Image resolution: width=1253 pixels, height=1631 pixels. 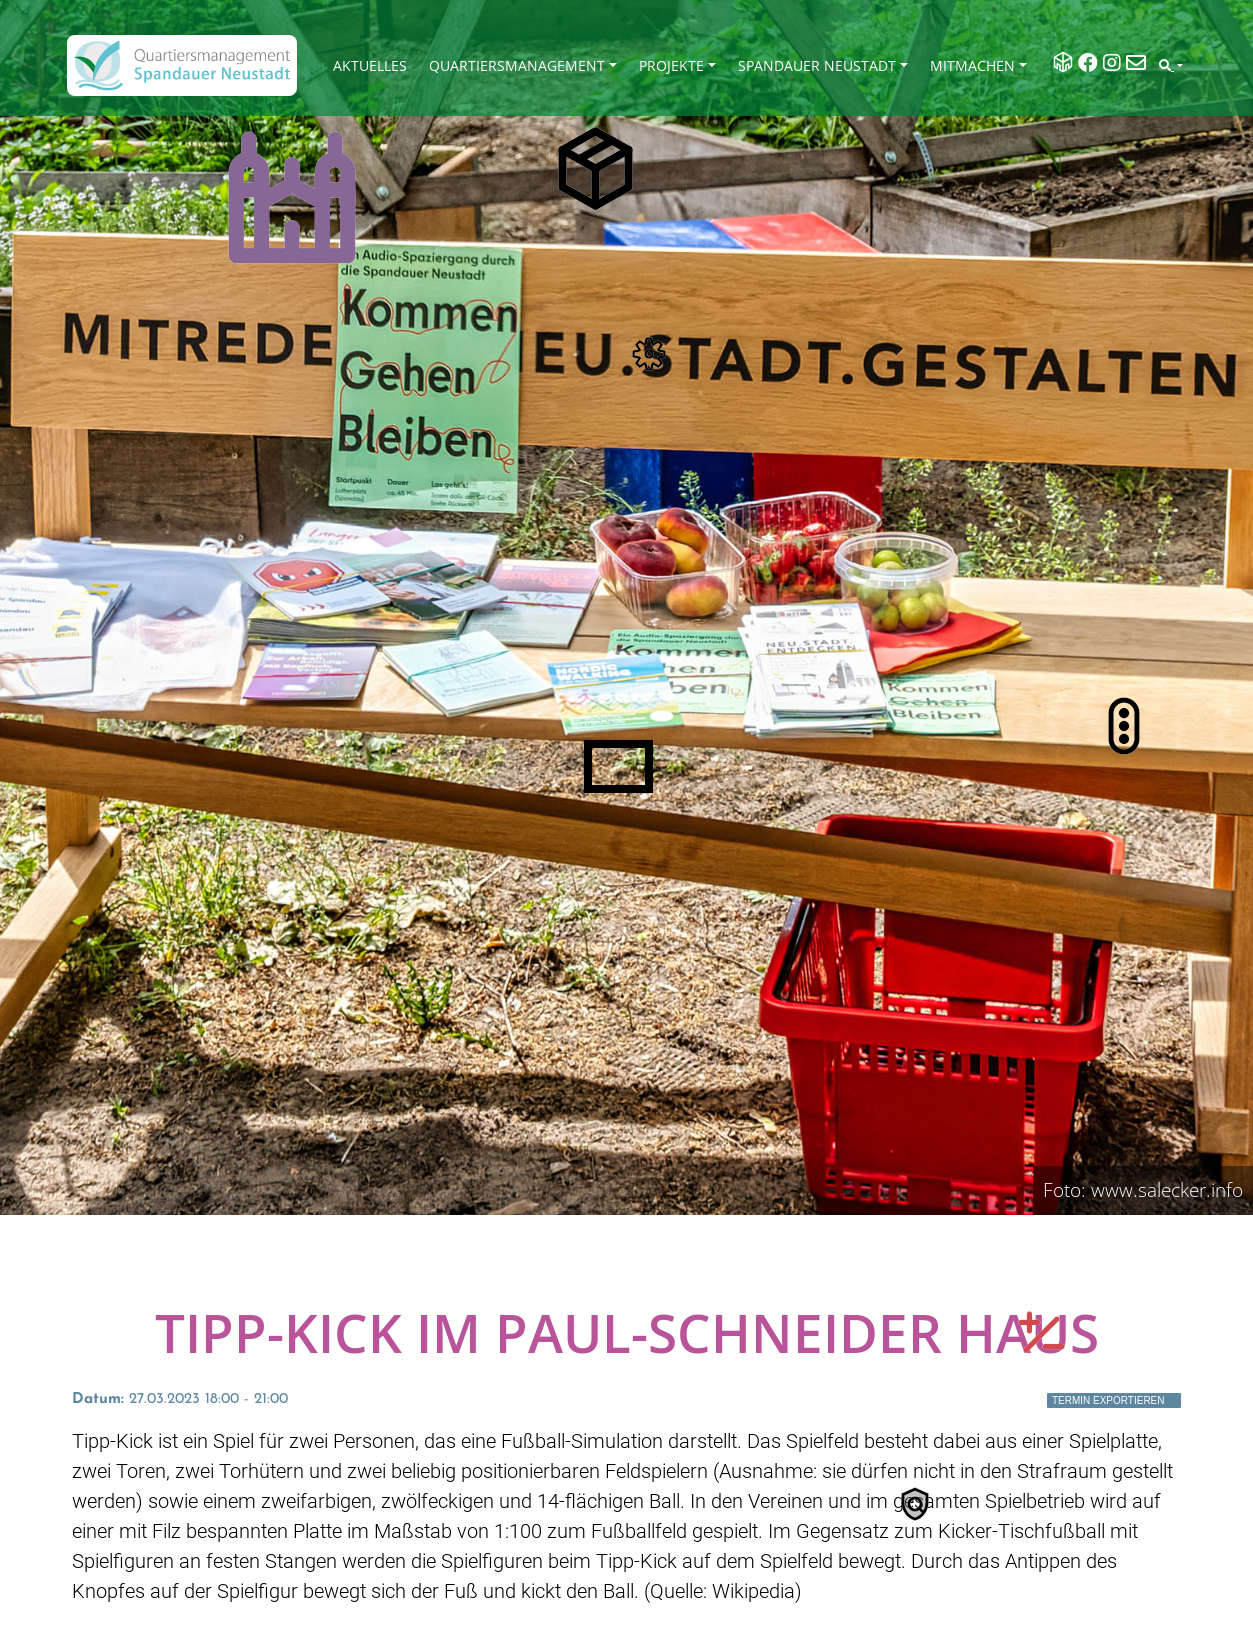 What do you see at coordinates (1124, 726) in the screenshot?
I see `traffic light indicator or status signal` at bounding box center [1124, 726].